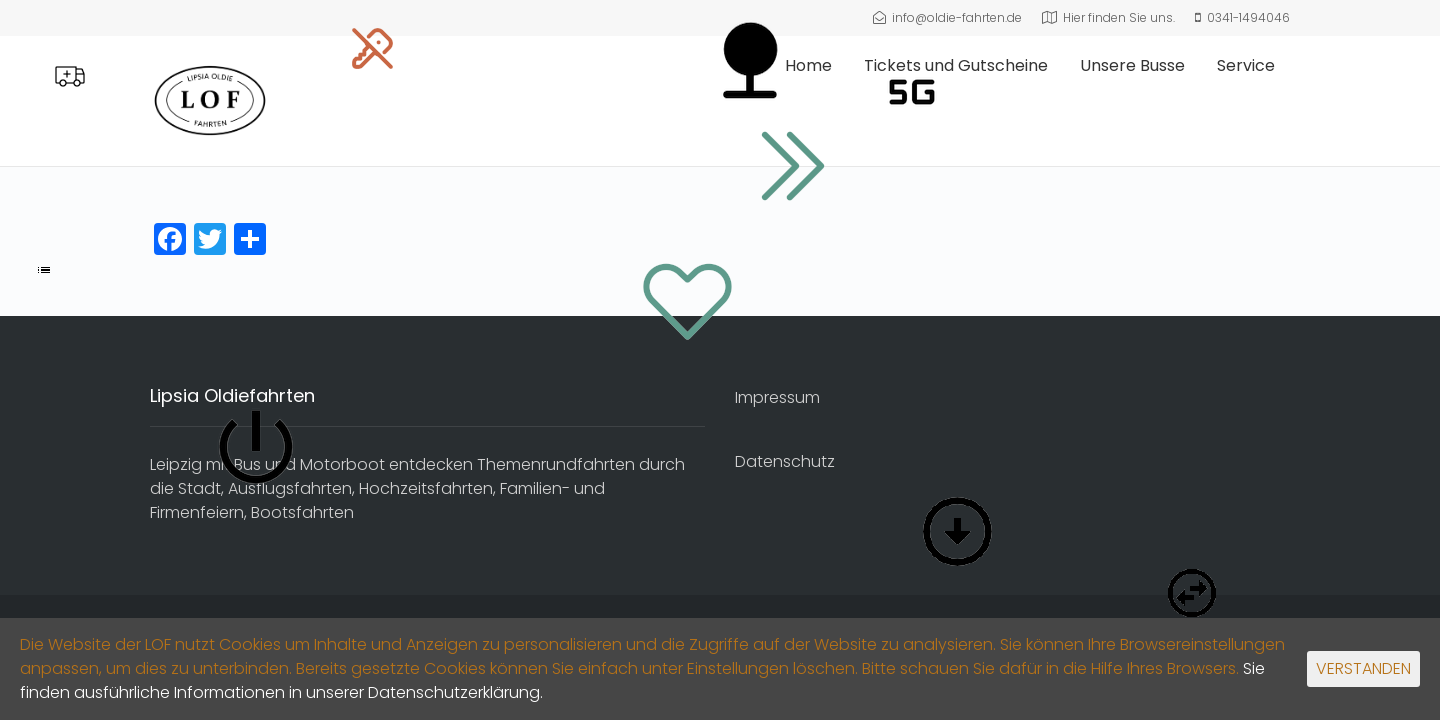 Image resolution: width=1440 pixels, height=720 pixels. What do you see at coordinates (69, 75) in the screenshot?
I see `access emergency medical services` at bounding box center [69, 75].